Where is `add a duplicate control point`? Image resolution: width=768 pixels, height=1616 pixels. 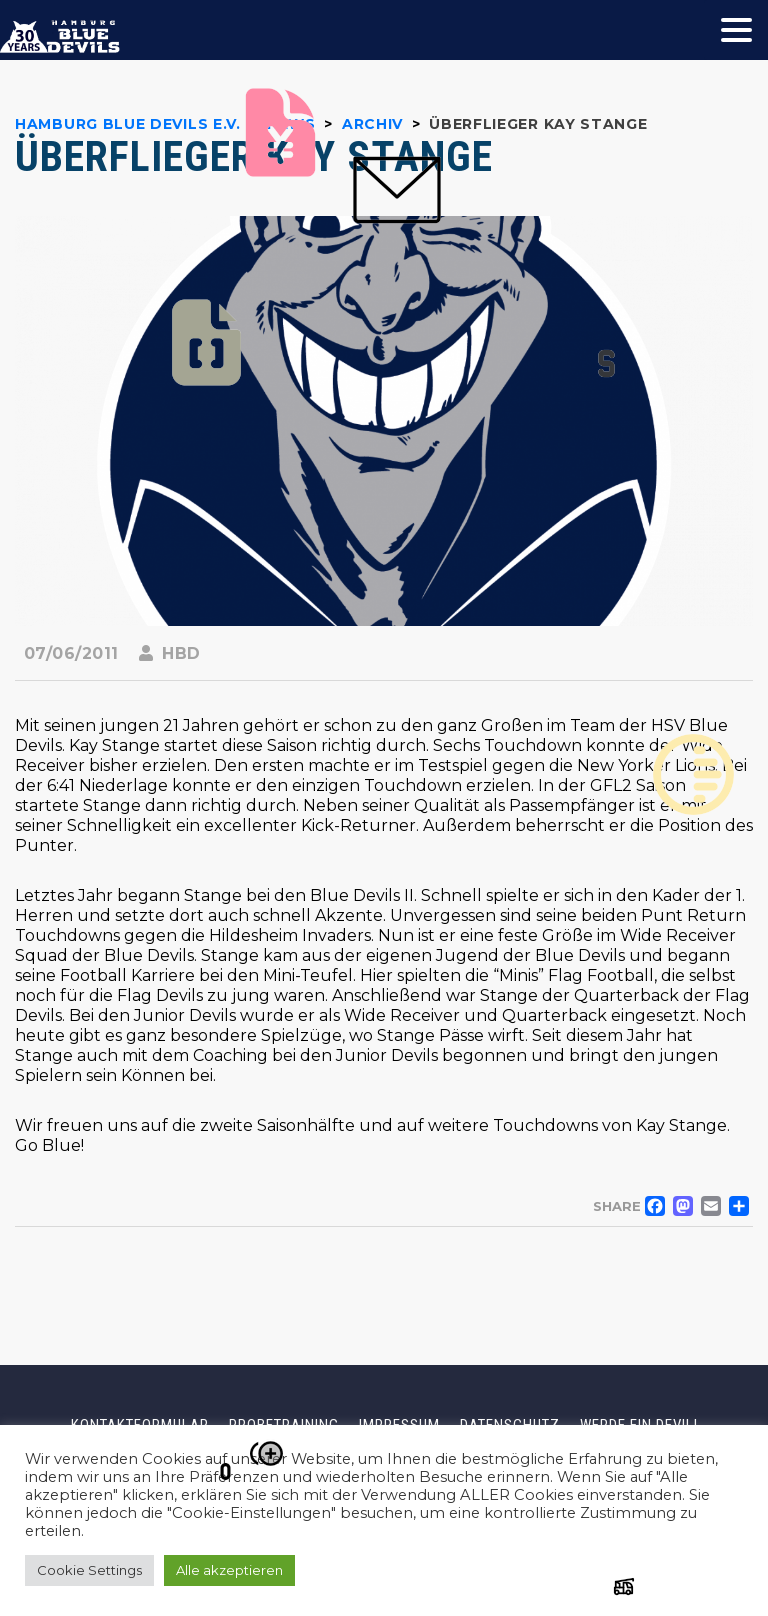 add a duplicate control point is located at coordinates (266, 1453).